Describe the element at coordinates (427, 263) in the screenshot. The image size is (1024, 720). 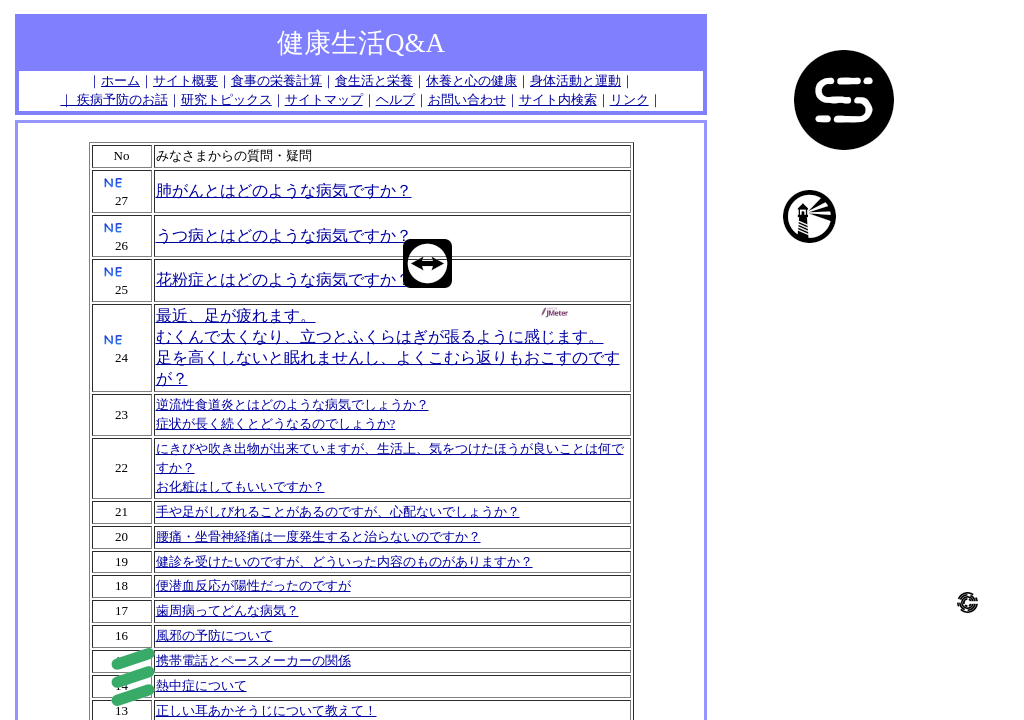
I see `launch teamviewer remote desktop application` at that location.